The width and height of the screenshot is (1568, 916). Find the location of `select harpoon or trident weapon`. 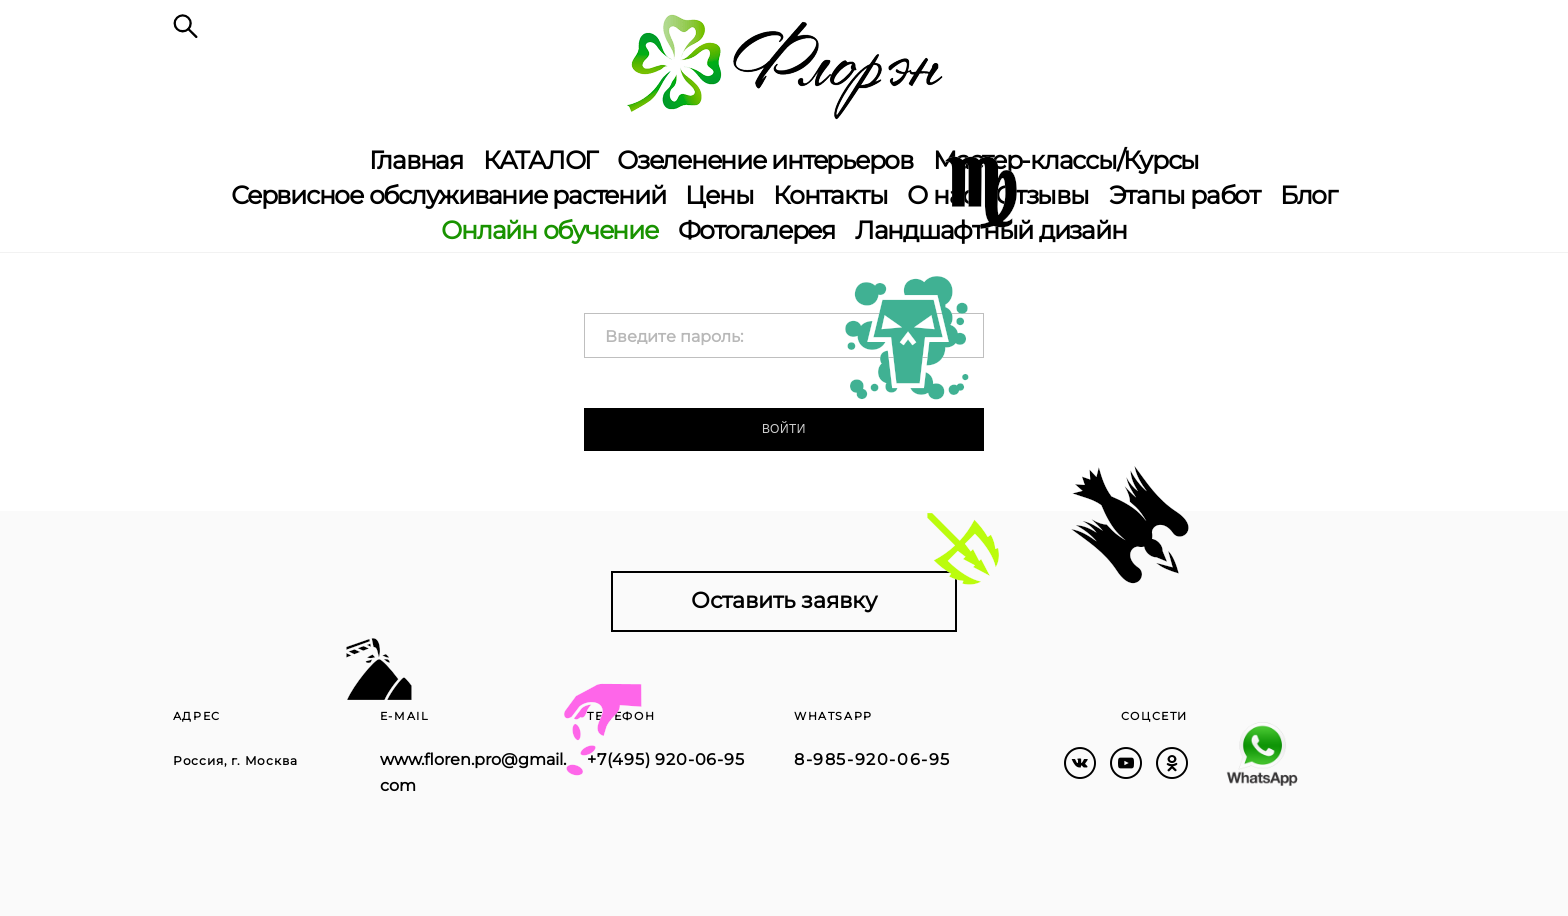

select harpoon or trident weapon is located at coordinates (963, 548).